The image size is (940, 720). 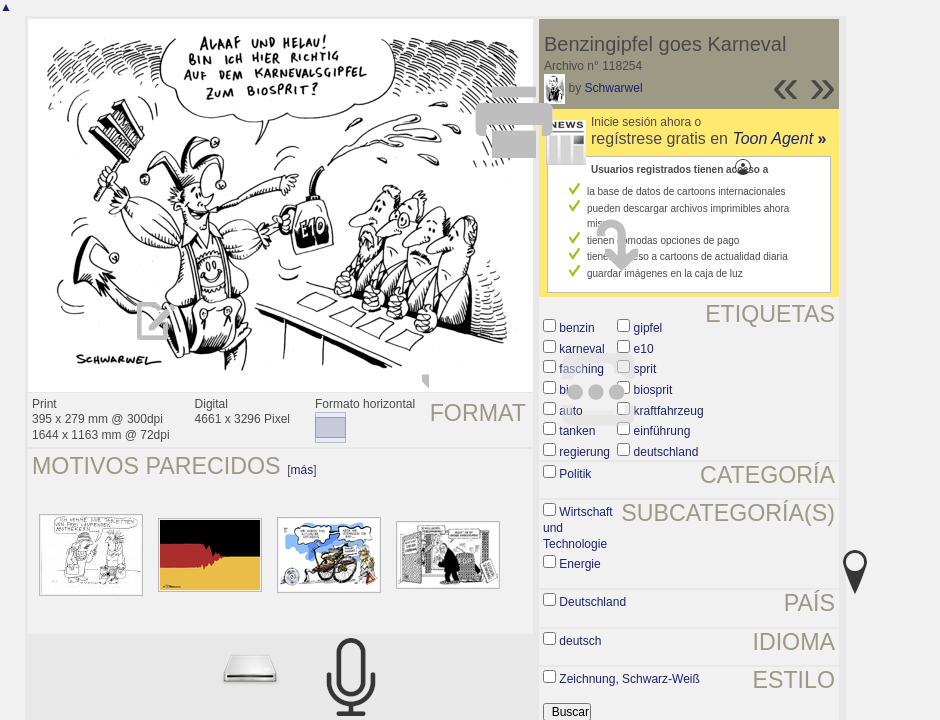 I want to click on print the current document, so click(x=514, y=125).